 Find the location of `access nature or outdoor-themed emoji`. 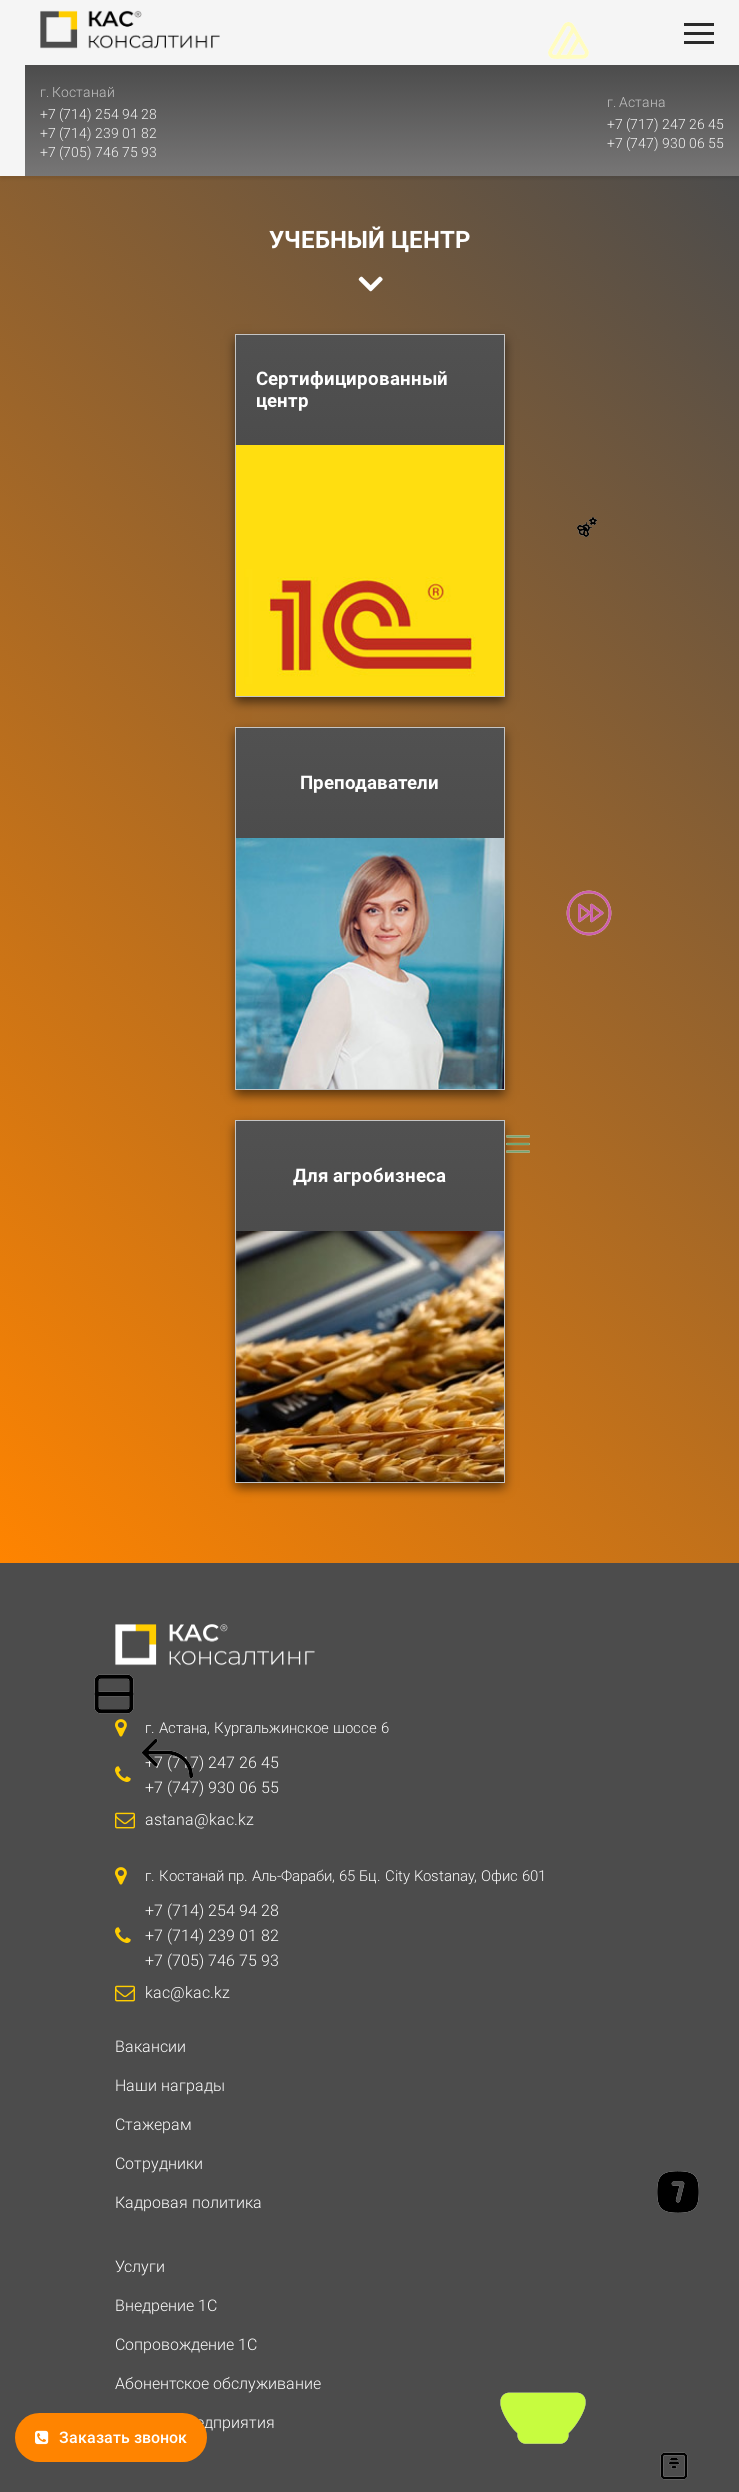

access nature or outdoor-themed emoji is located at coordinates (587, 527).